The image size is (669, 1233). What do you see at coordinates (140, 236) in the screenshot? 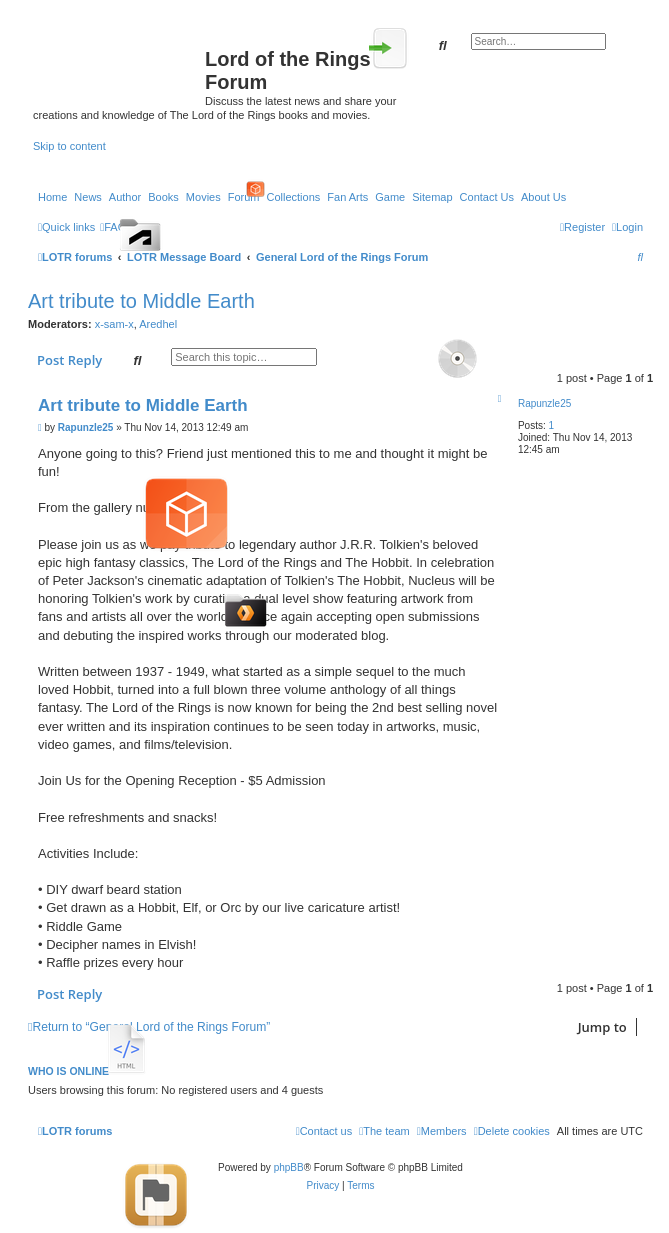
I see `open autodesk project files folder` at bounding box center [140, 236].